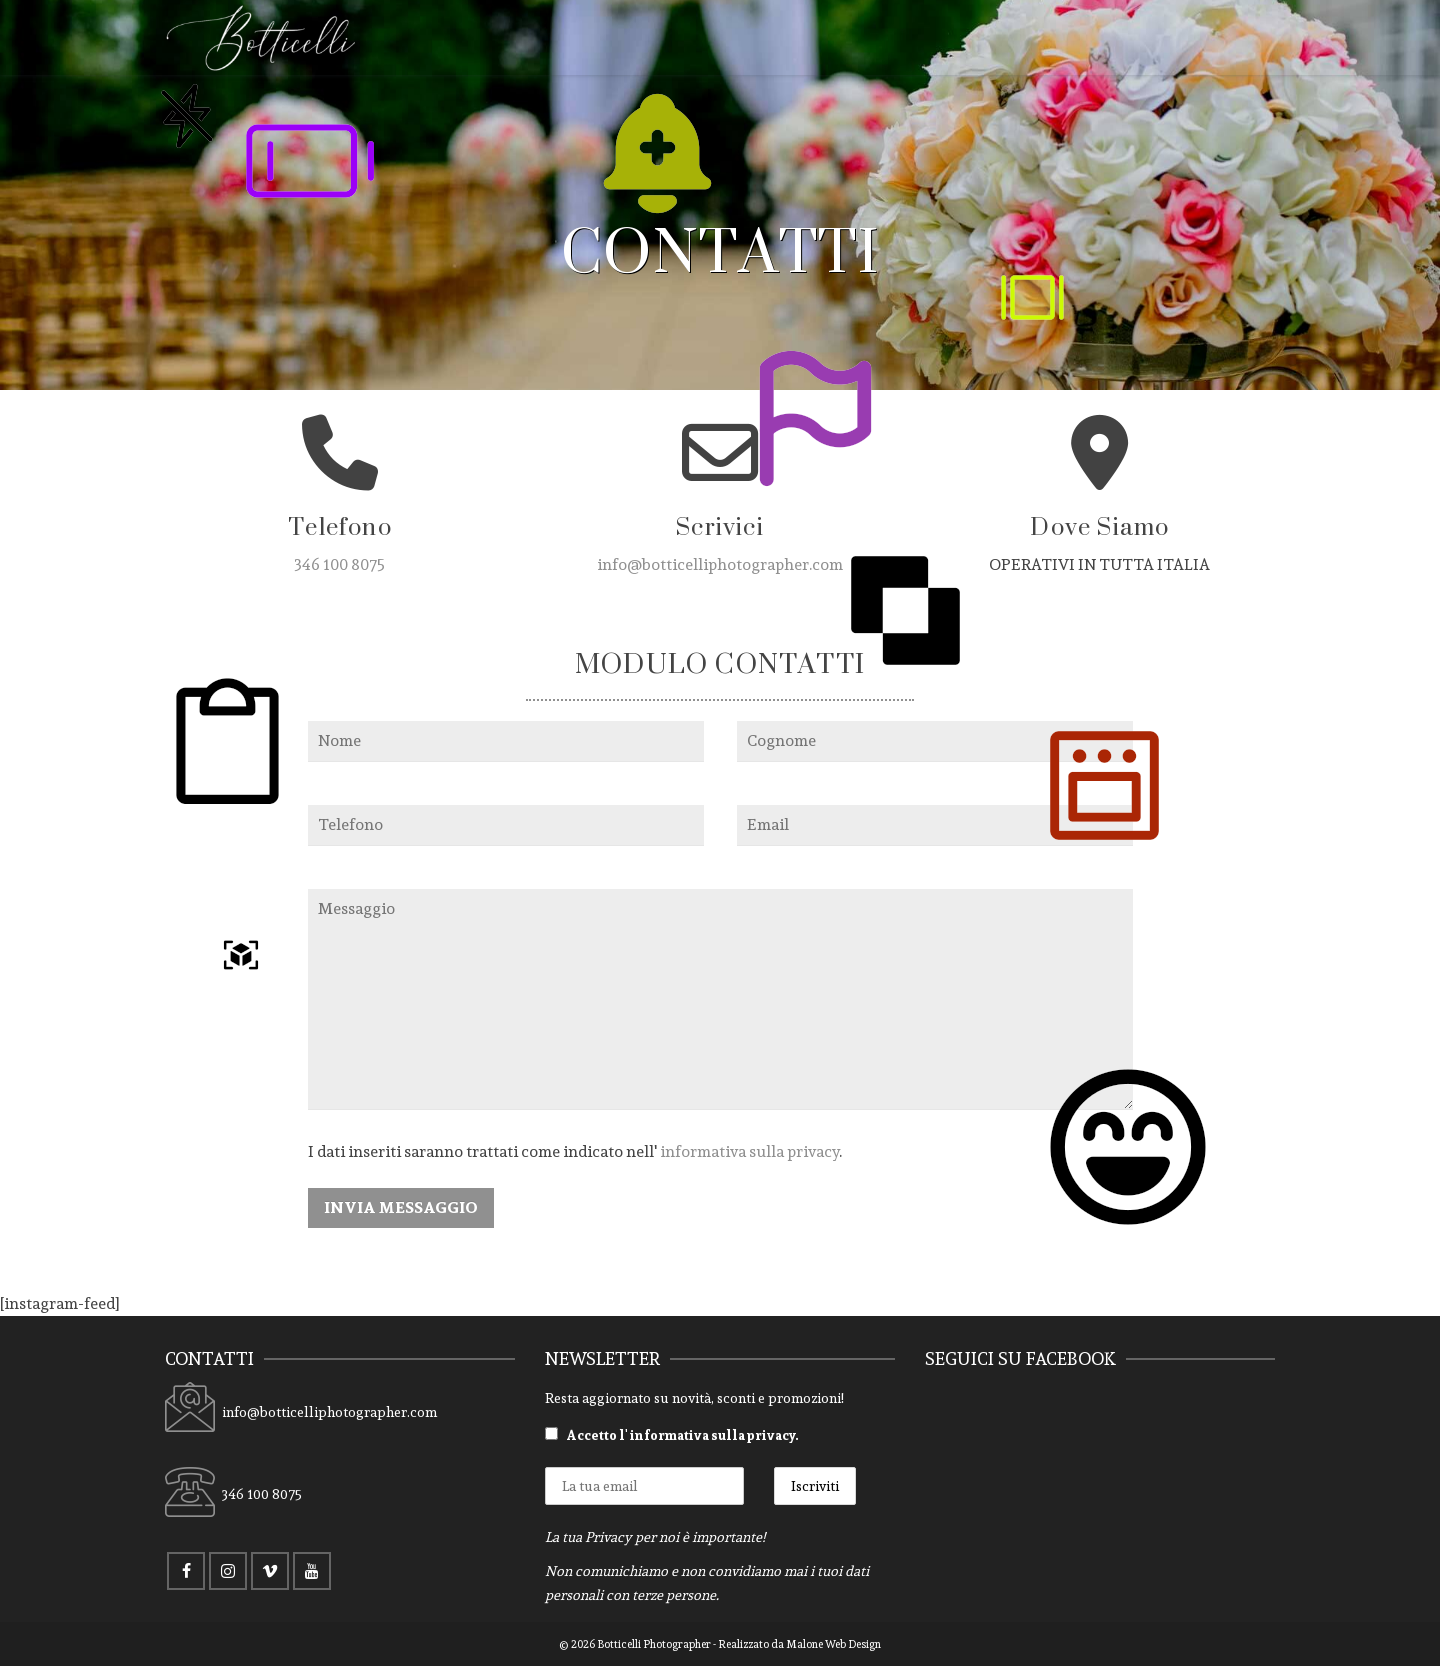 The height and width of the screenshot is (1666, 1440). Describe the element at coordinates (308, 161) in the screenshot. I see `indicates low battery level` at that location.